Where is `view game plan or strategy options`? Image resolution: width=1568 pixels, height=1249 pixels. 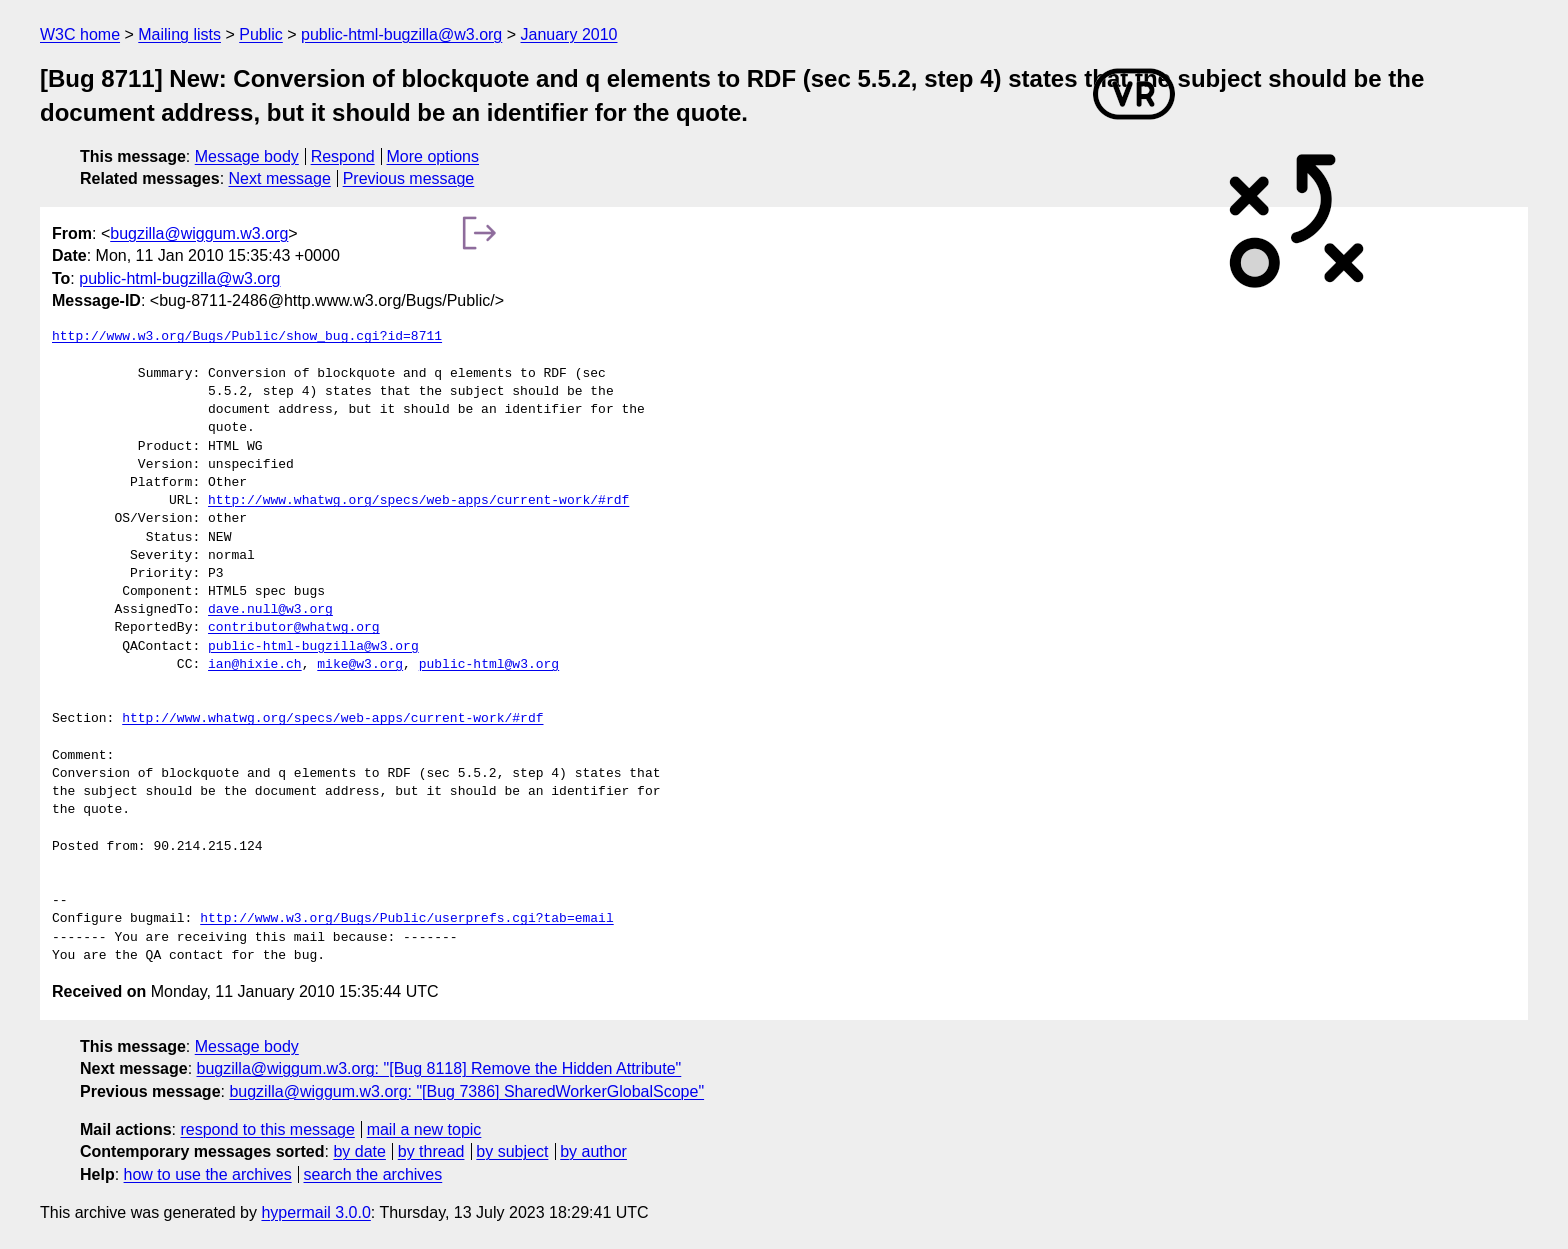 view game plan or strategy options is located at coordinates (1291, 221).